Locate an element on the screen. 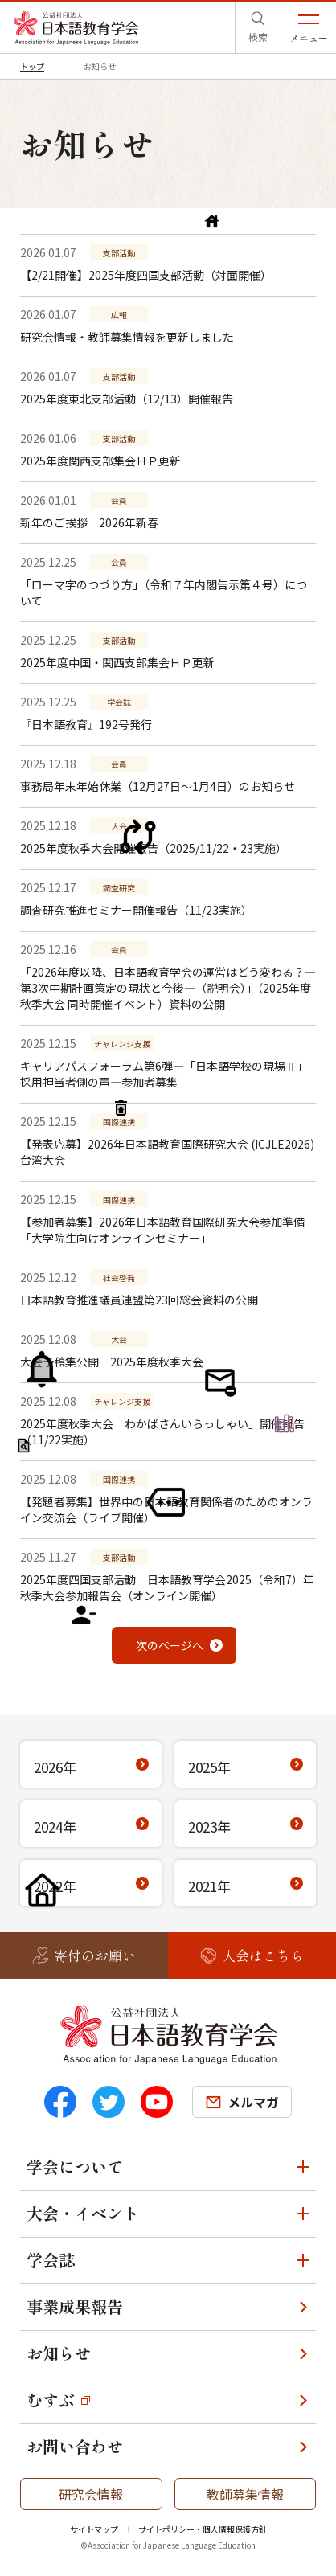 Image resolution: width=336 pixels, height=2576 pixels. view more options or actions is located at coordinates (166, 1502).